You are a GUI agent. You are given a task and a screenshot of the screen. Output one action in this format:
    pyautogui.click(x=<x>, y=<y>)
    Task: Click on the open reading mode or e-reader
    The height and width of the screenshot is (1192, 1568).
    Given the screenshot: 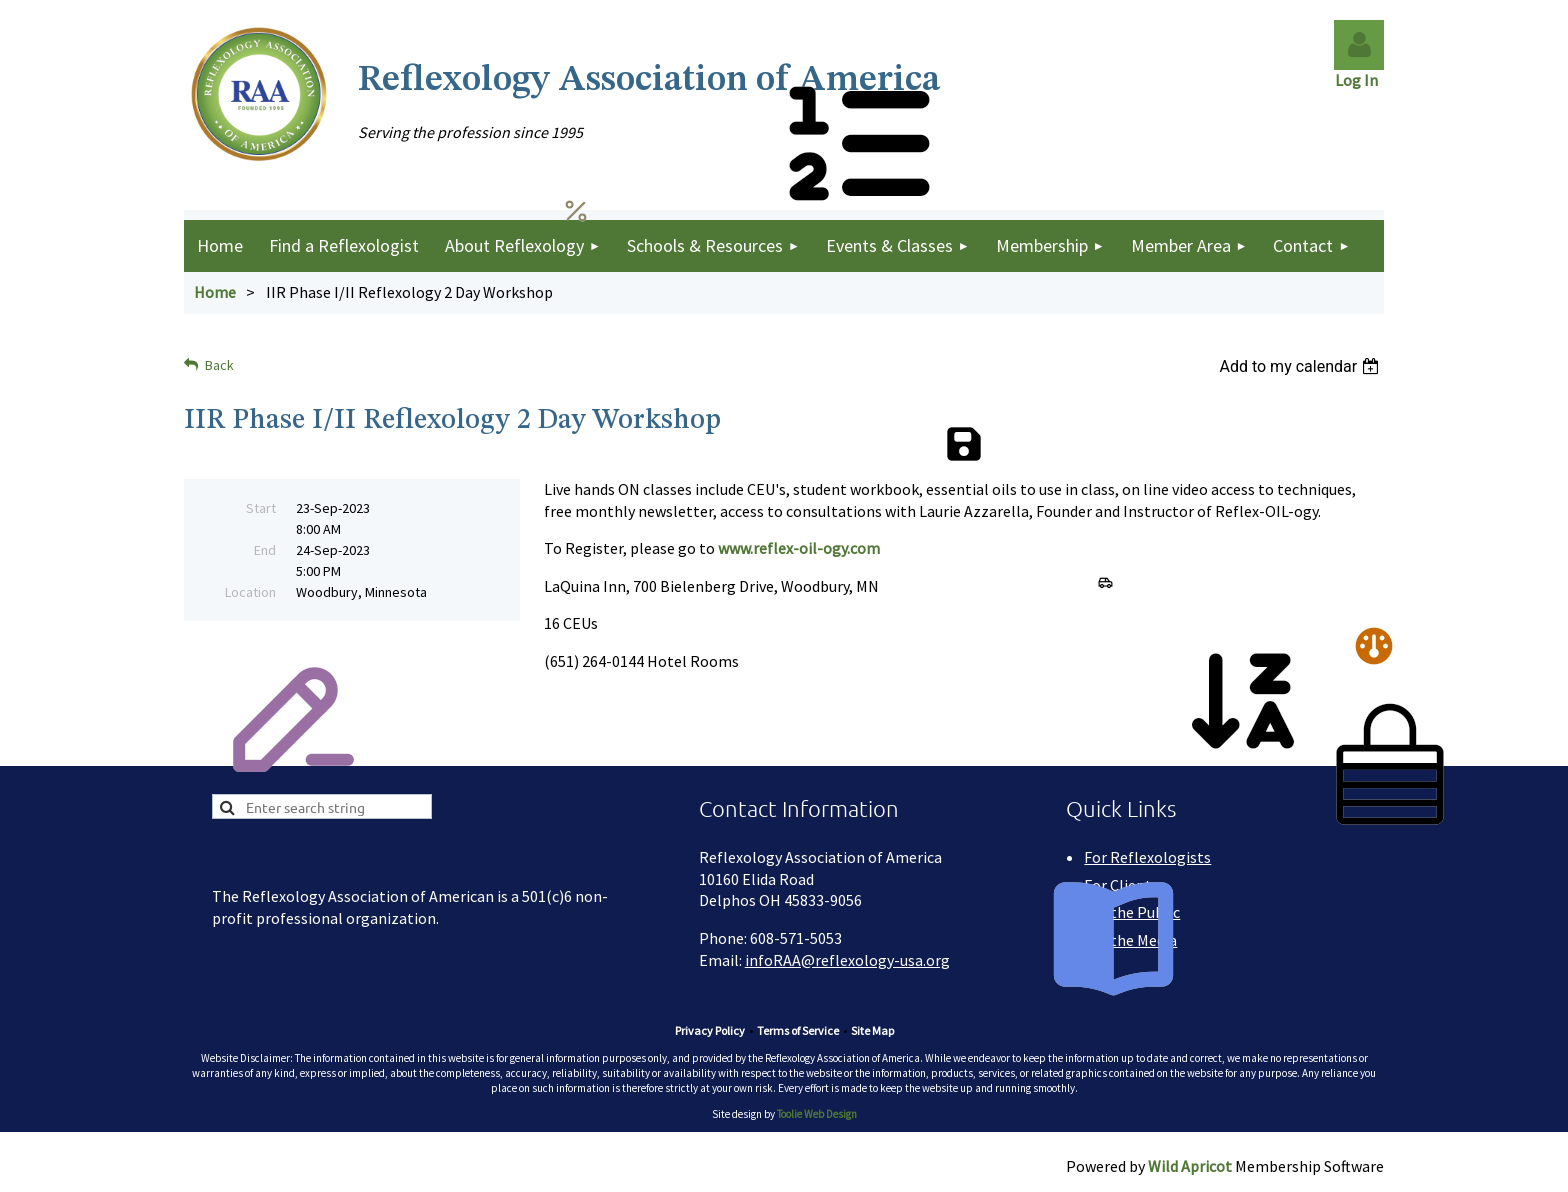 What is the action you would take?
    pyautogui.click(x=1113, y=934)
    